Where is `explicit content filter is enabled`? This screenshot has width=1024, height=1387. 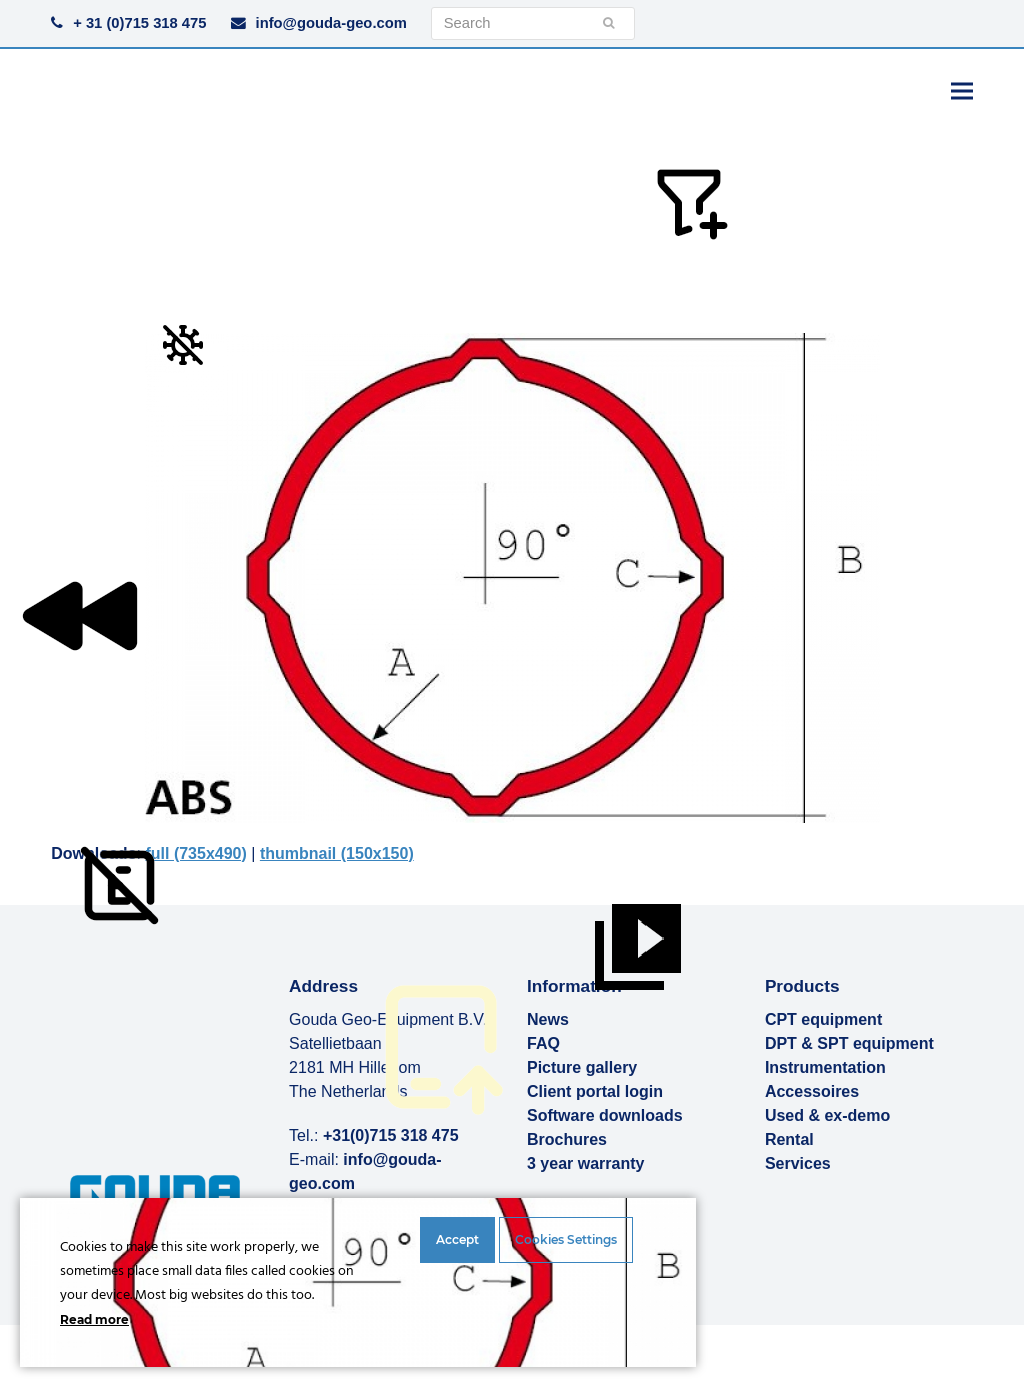
explicit content filter is enabled is located at coordinates (119, 885).